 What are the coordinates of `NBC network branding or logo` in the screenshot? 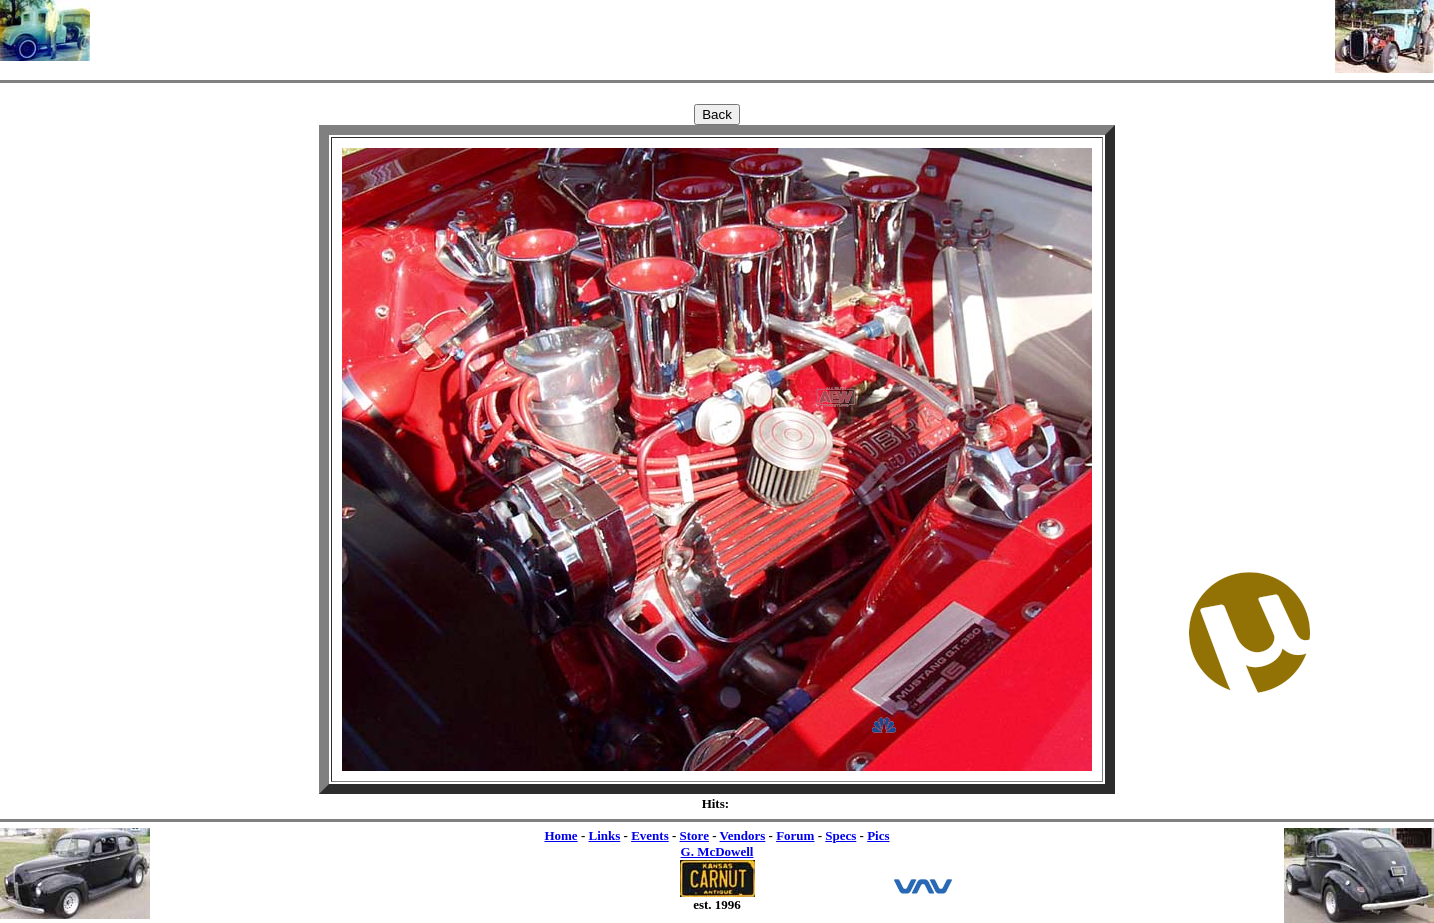 It's located at (884, 725).